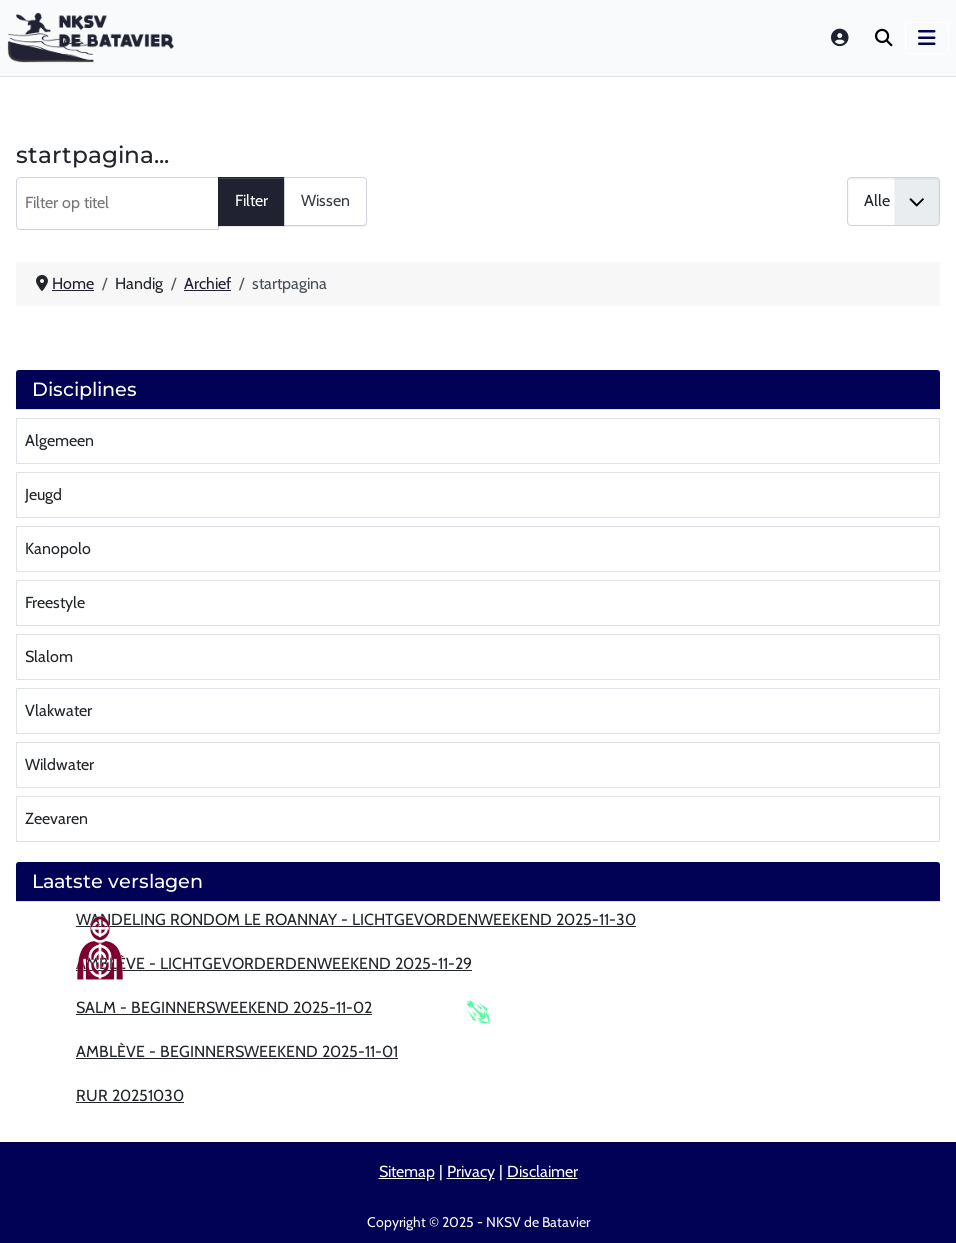  I want to click on practice target for shooting range simulation, so click(100, 948).